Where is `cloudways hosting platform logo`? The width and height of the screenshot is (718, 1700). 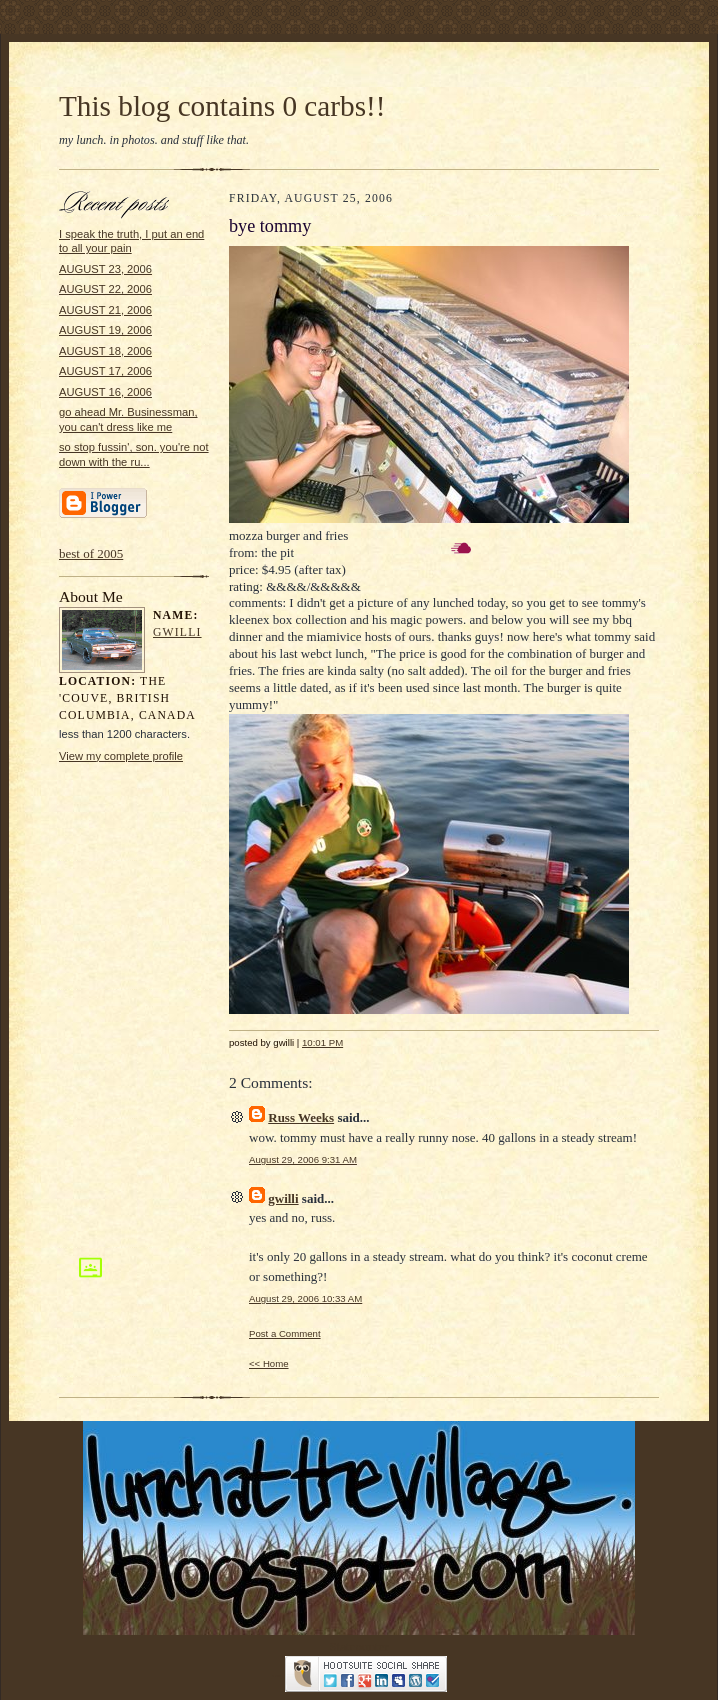
cloudways hosting platform logo is located at coordinates (461, 548).